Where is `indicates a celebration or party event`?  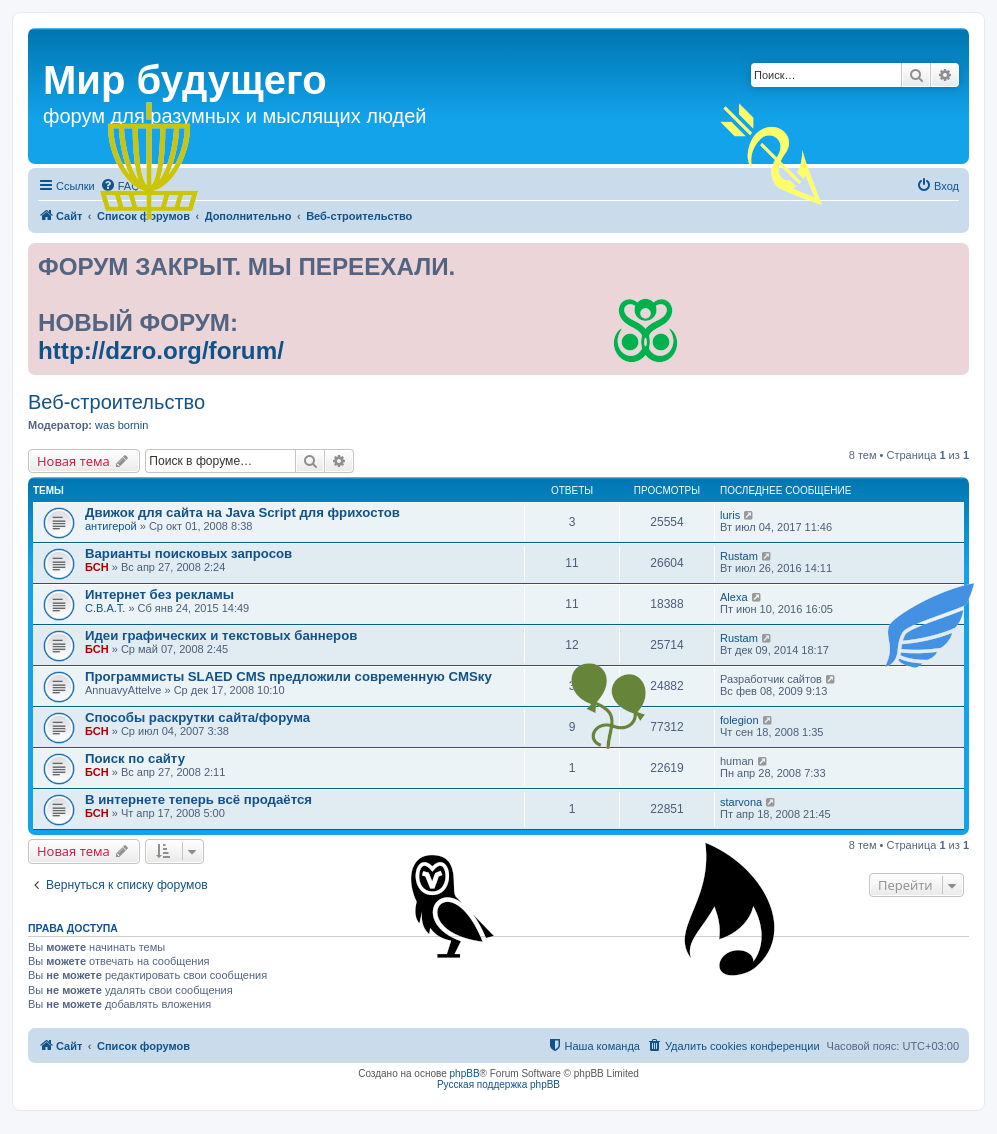 indicates a celebration or party event is located at coordinates (607, 705).